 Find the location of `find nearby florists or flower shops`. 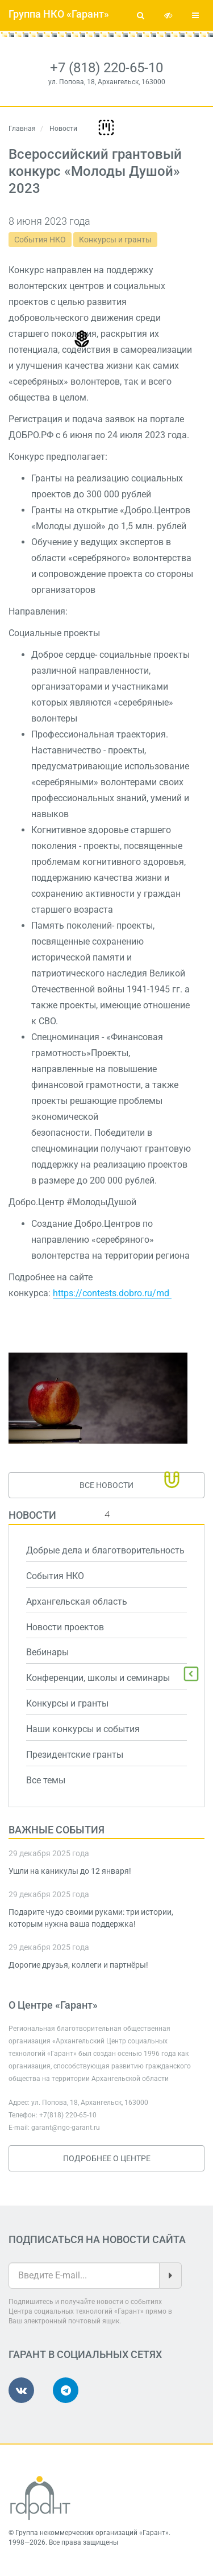

find nearby florists or flower shops is located at coordinates (82, 339).